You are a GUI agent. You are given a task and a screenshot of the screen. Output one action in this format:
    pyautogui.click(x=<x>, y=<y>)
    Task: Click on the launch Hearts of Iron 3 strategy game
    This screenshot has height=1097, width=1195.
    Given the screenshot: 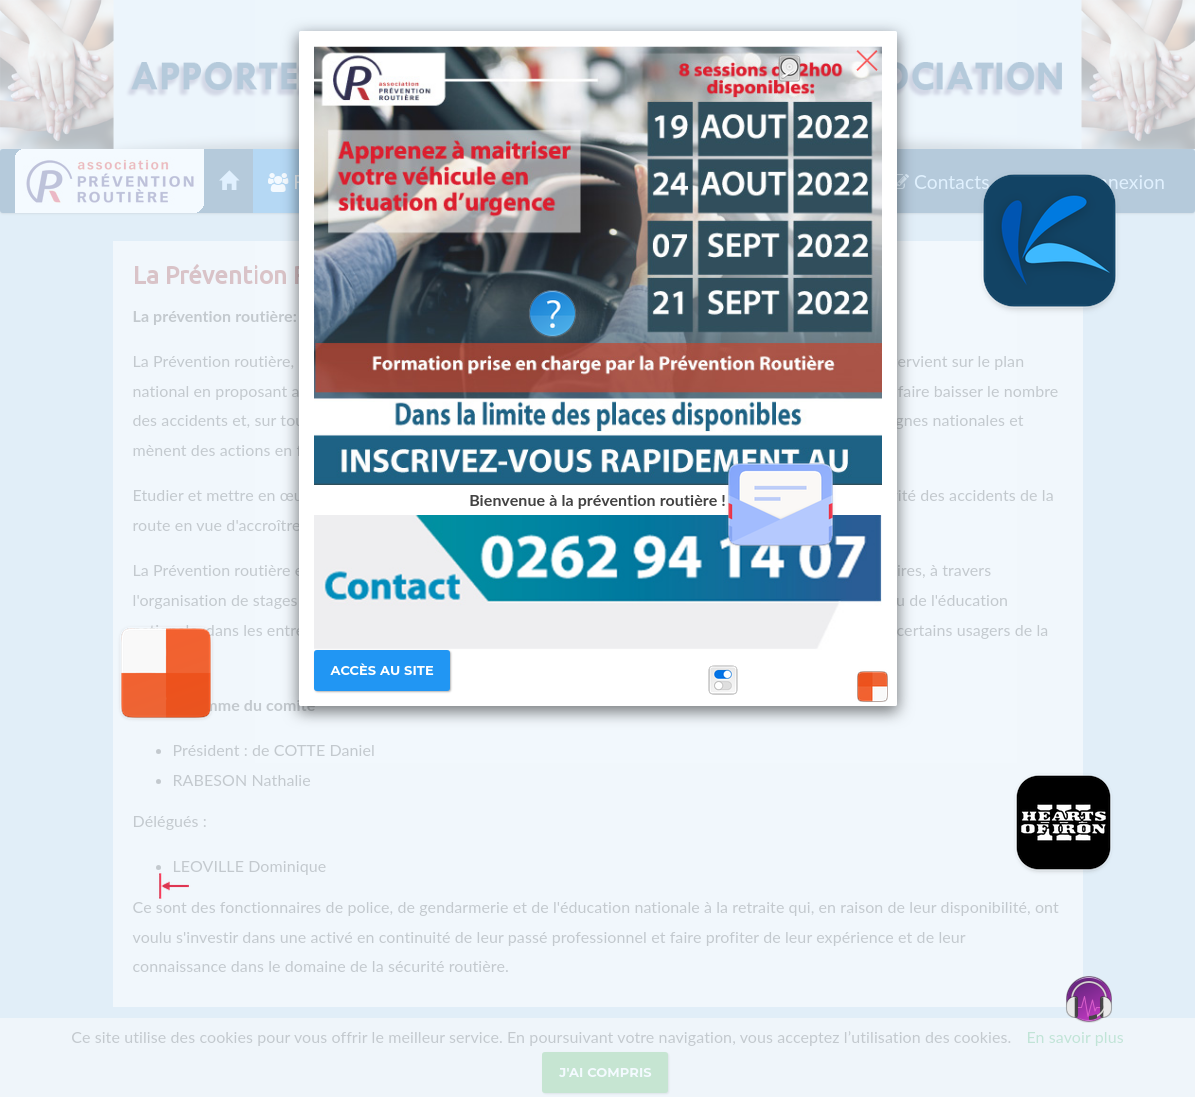 What is the action you would take?
    pyautogui.click(x=1063, y=822)
    